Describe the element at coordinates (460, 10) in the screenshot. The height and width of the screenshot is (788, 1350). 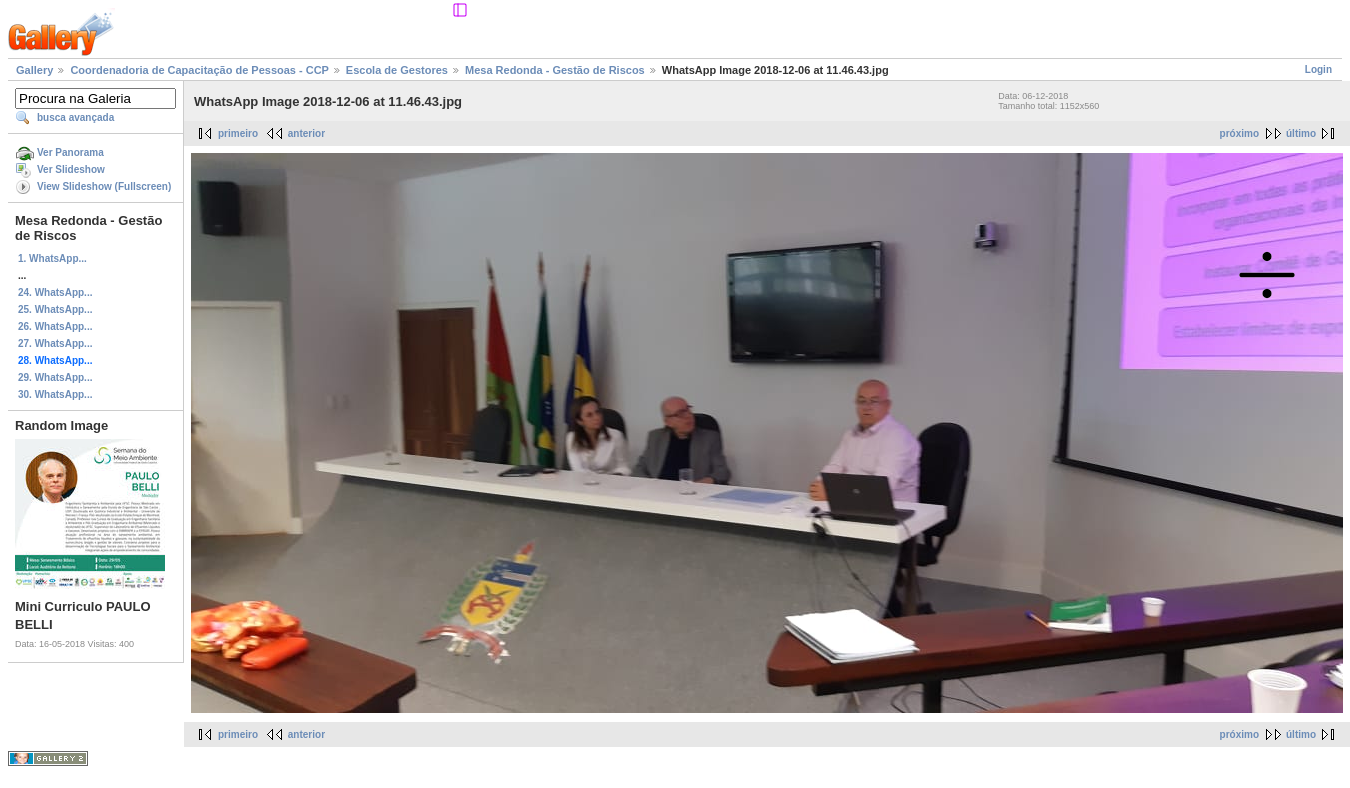
I see `toggle the left sidebar panel` at that location.